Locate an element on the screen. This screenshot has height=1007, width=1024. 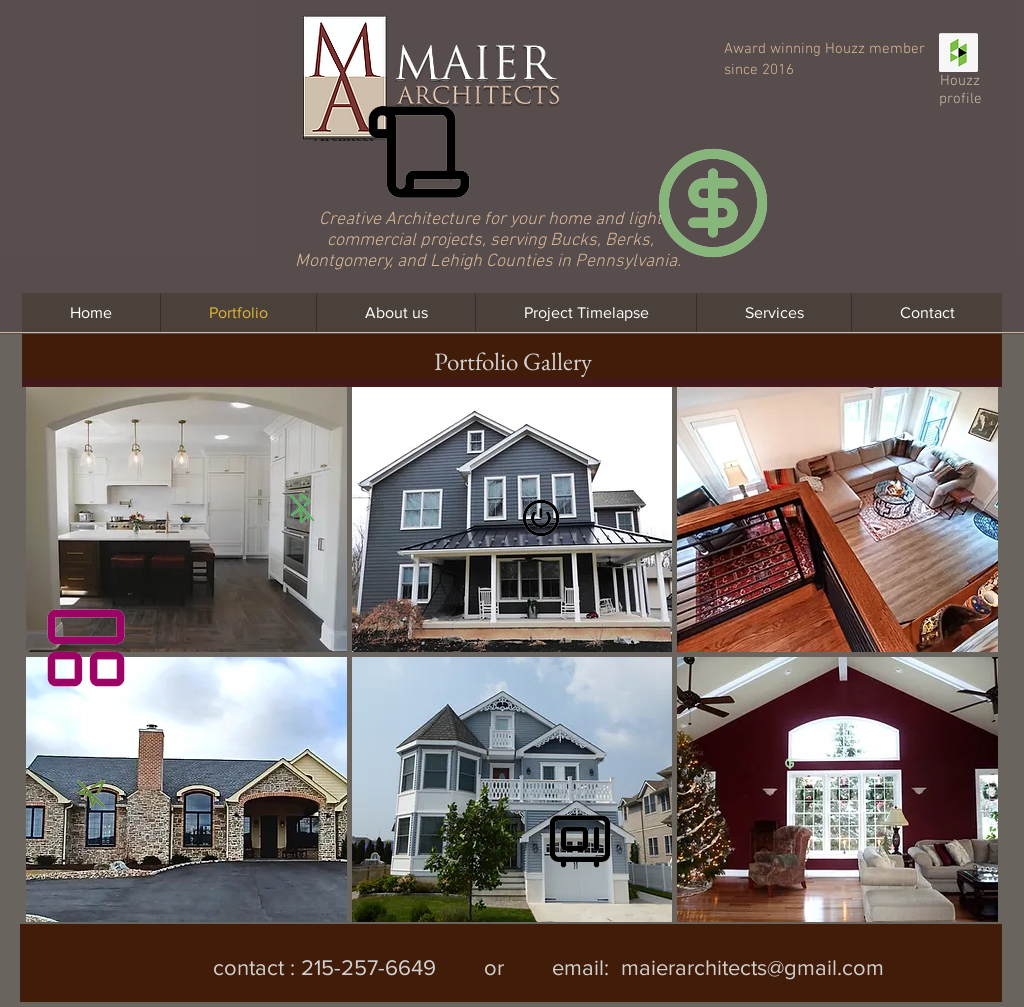
navigation or GPS is currently disabled is located at coordinates (91, 794).